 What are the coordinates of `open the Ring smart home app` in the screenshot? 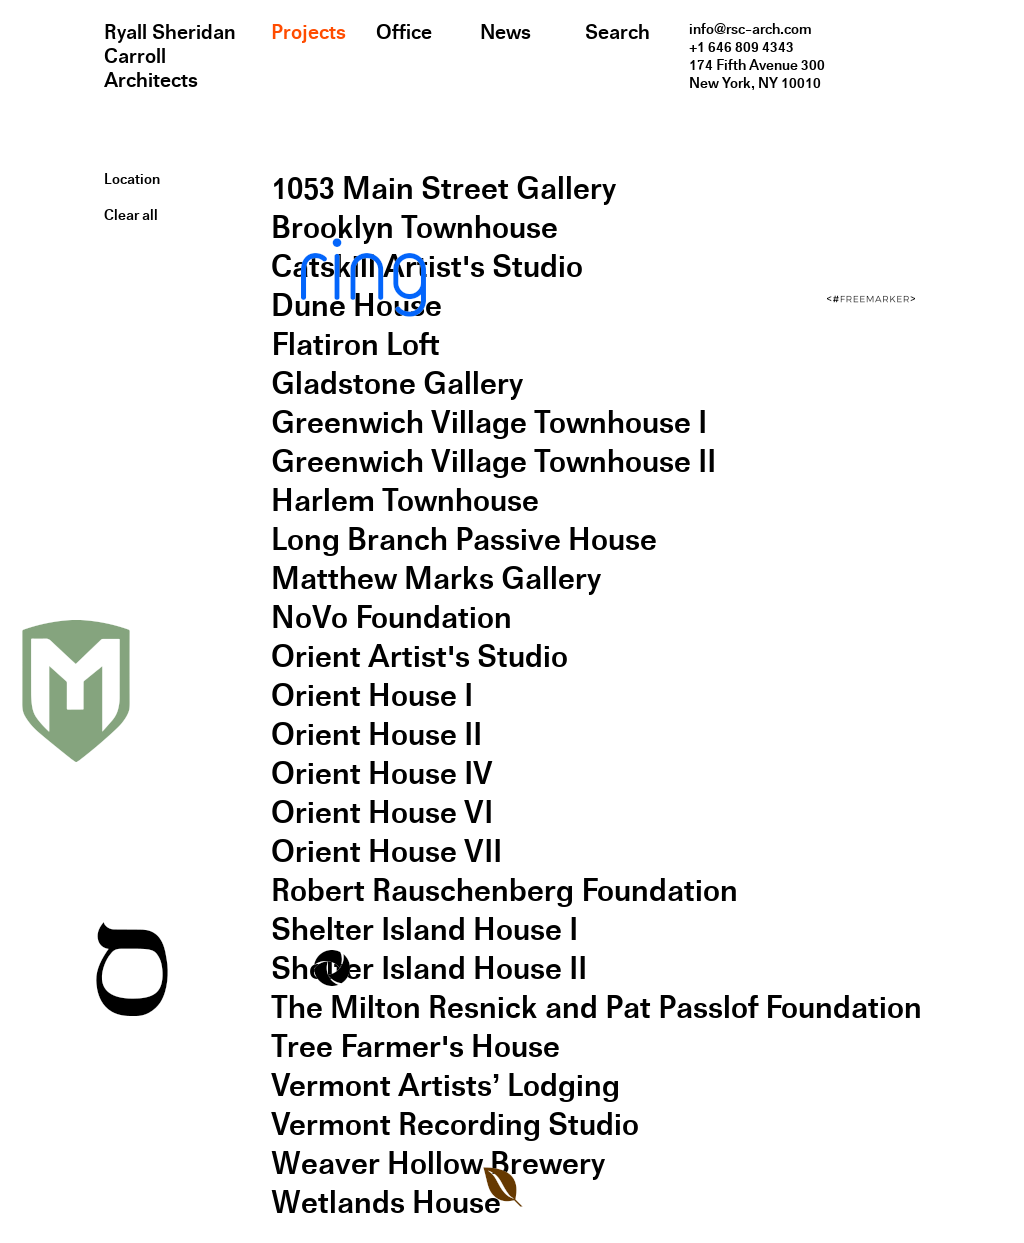 It's located at (363, 277).